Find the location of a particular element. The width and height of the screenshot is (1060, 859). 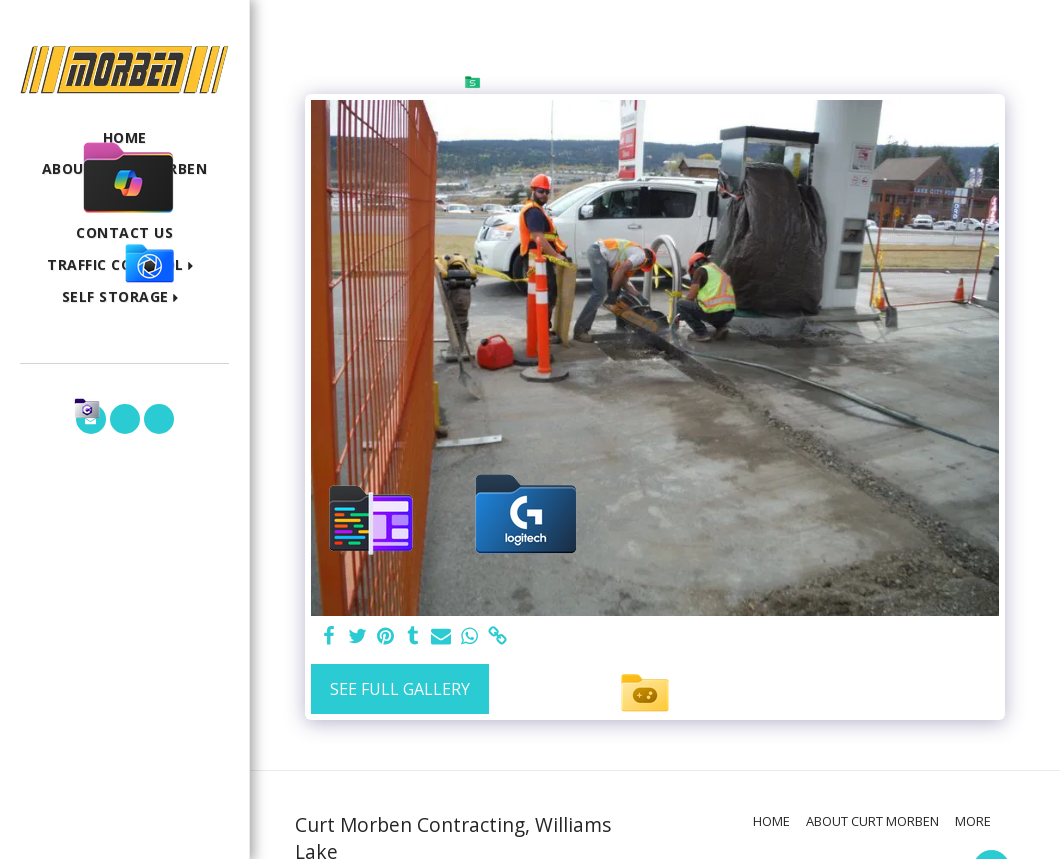

open logitech software or driver files is located at coordinates (525, 516).